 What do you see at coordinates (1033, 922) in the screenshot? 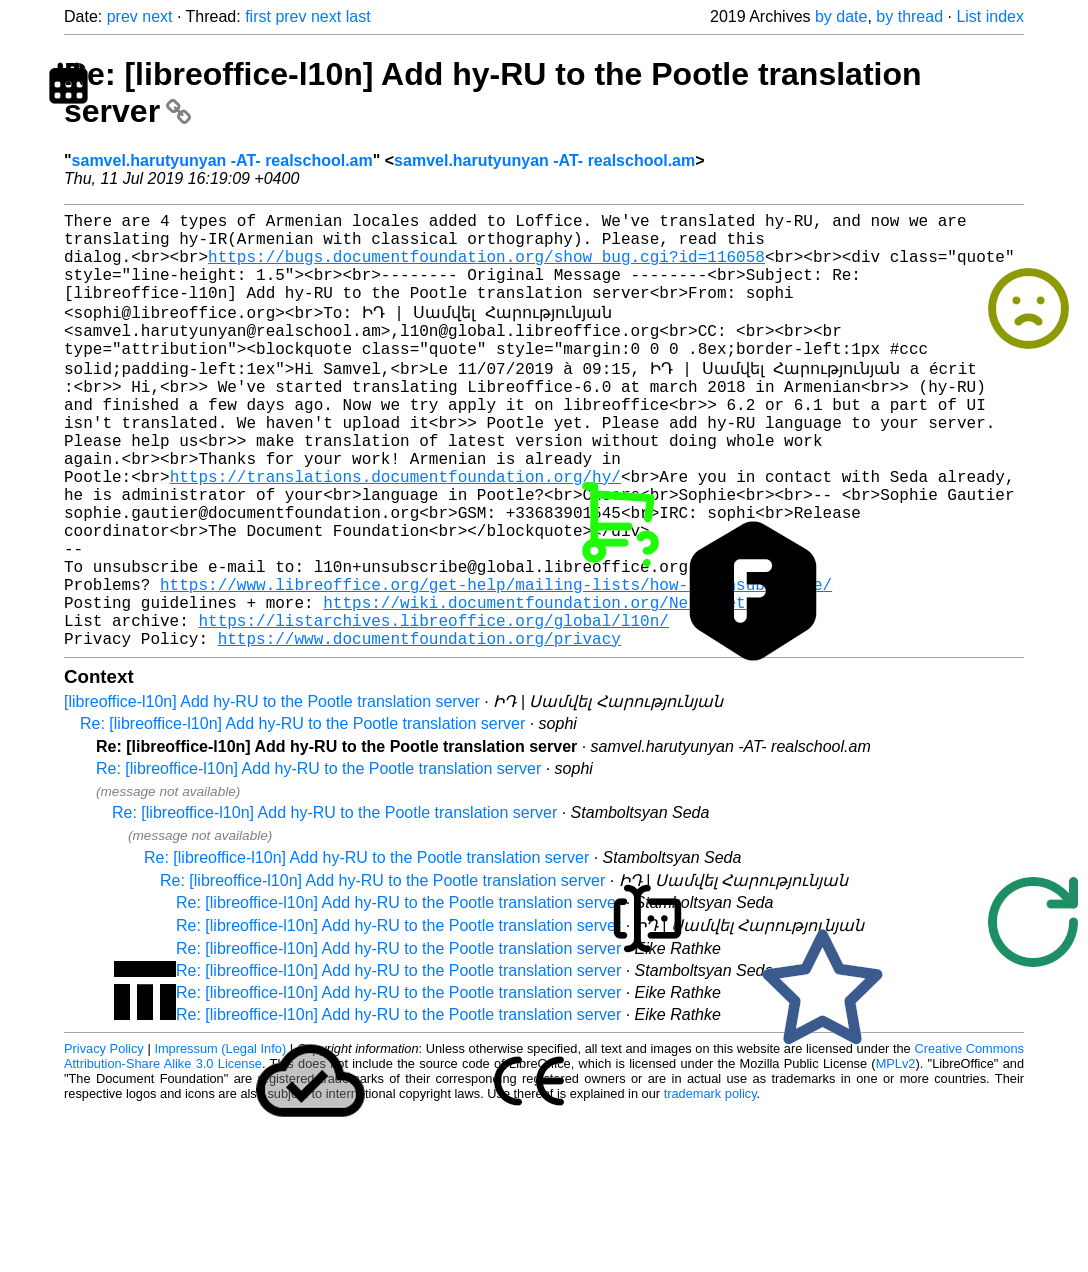
I see `redo or repeat the last action` at bounding box center [1033, 922].